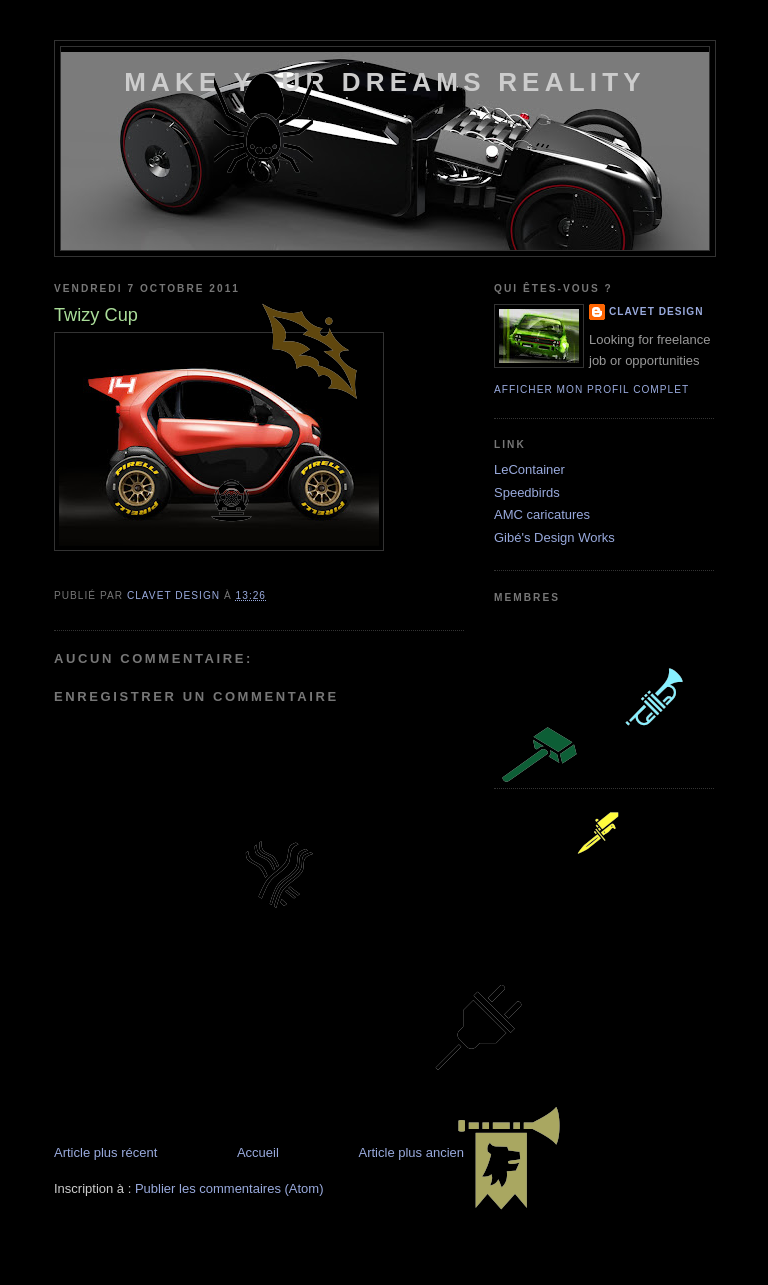  What do you see at coordinates (539, 754) in the screenshot?
I see `access crafting or building tools` at bounding box center [539, 754].